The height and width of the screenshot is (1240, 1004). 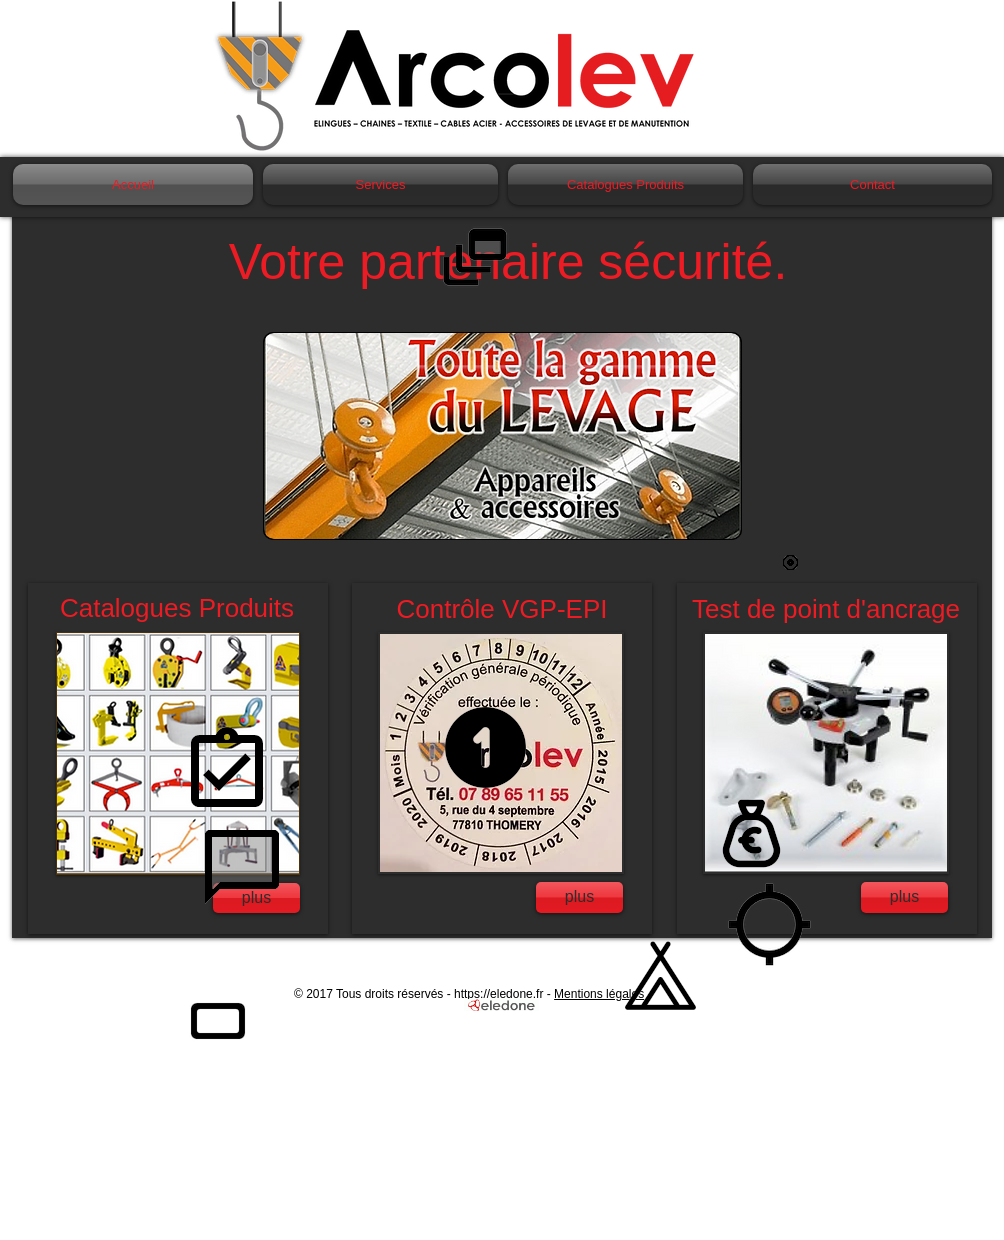 I want to click on task completed successfully, so click(x=227, y=771).